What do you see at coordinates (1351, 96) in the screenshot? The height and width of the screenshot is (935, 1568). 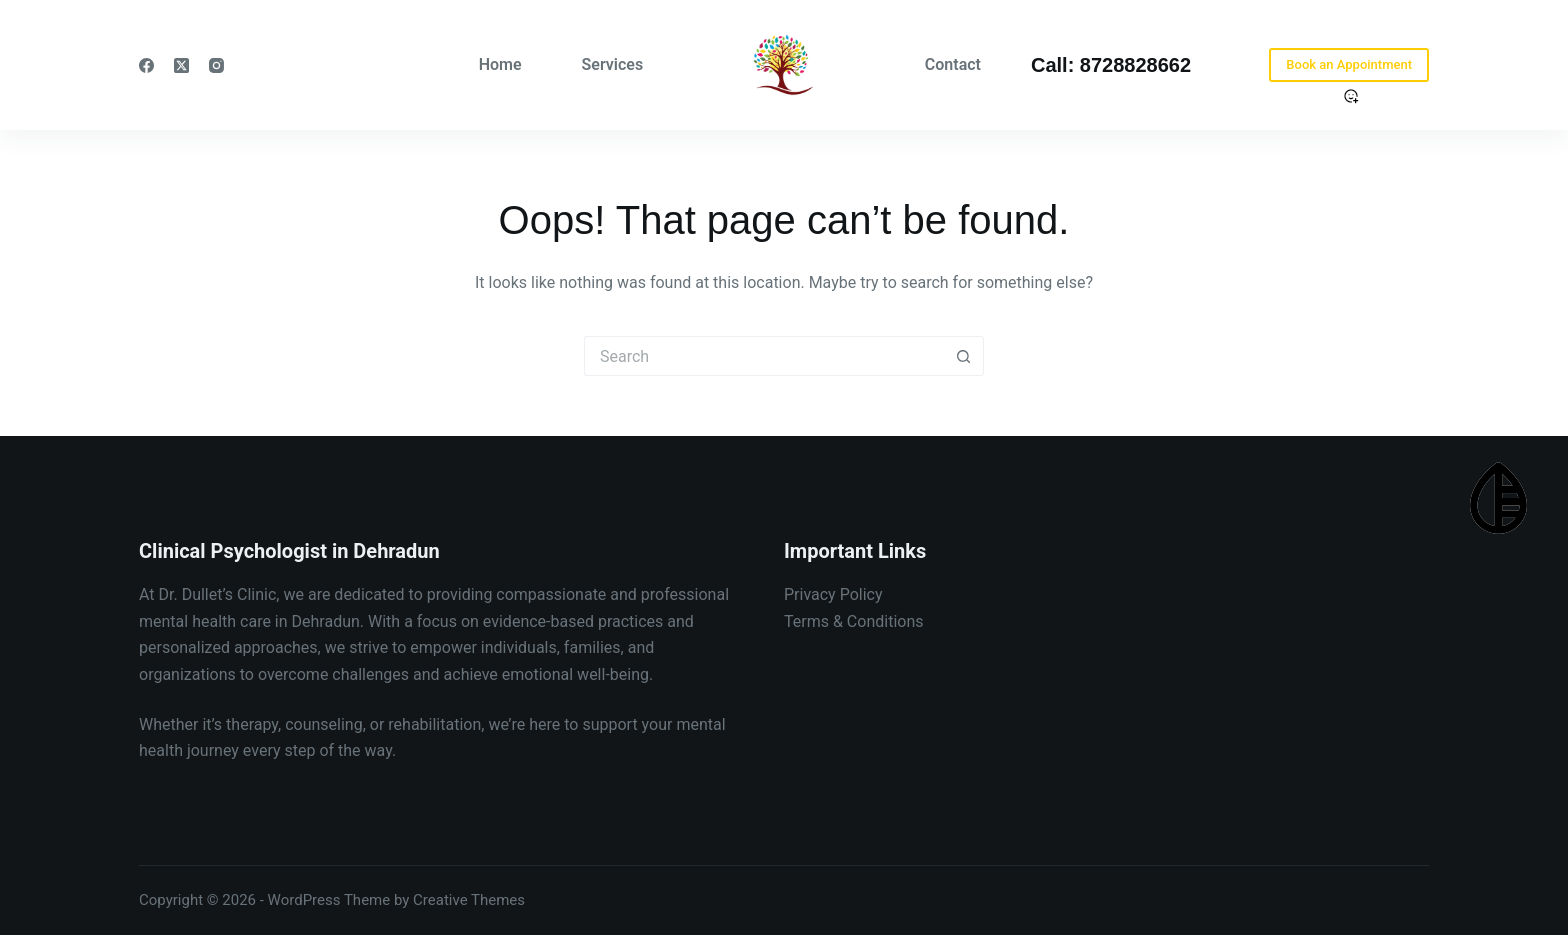 I see `add a new emoji reaction` at bounding box center [1351, 96].